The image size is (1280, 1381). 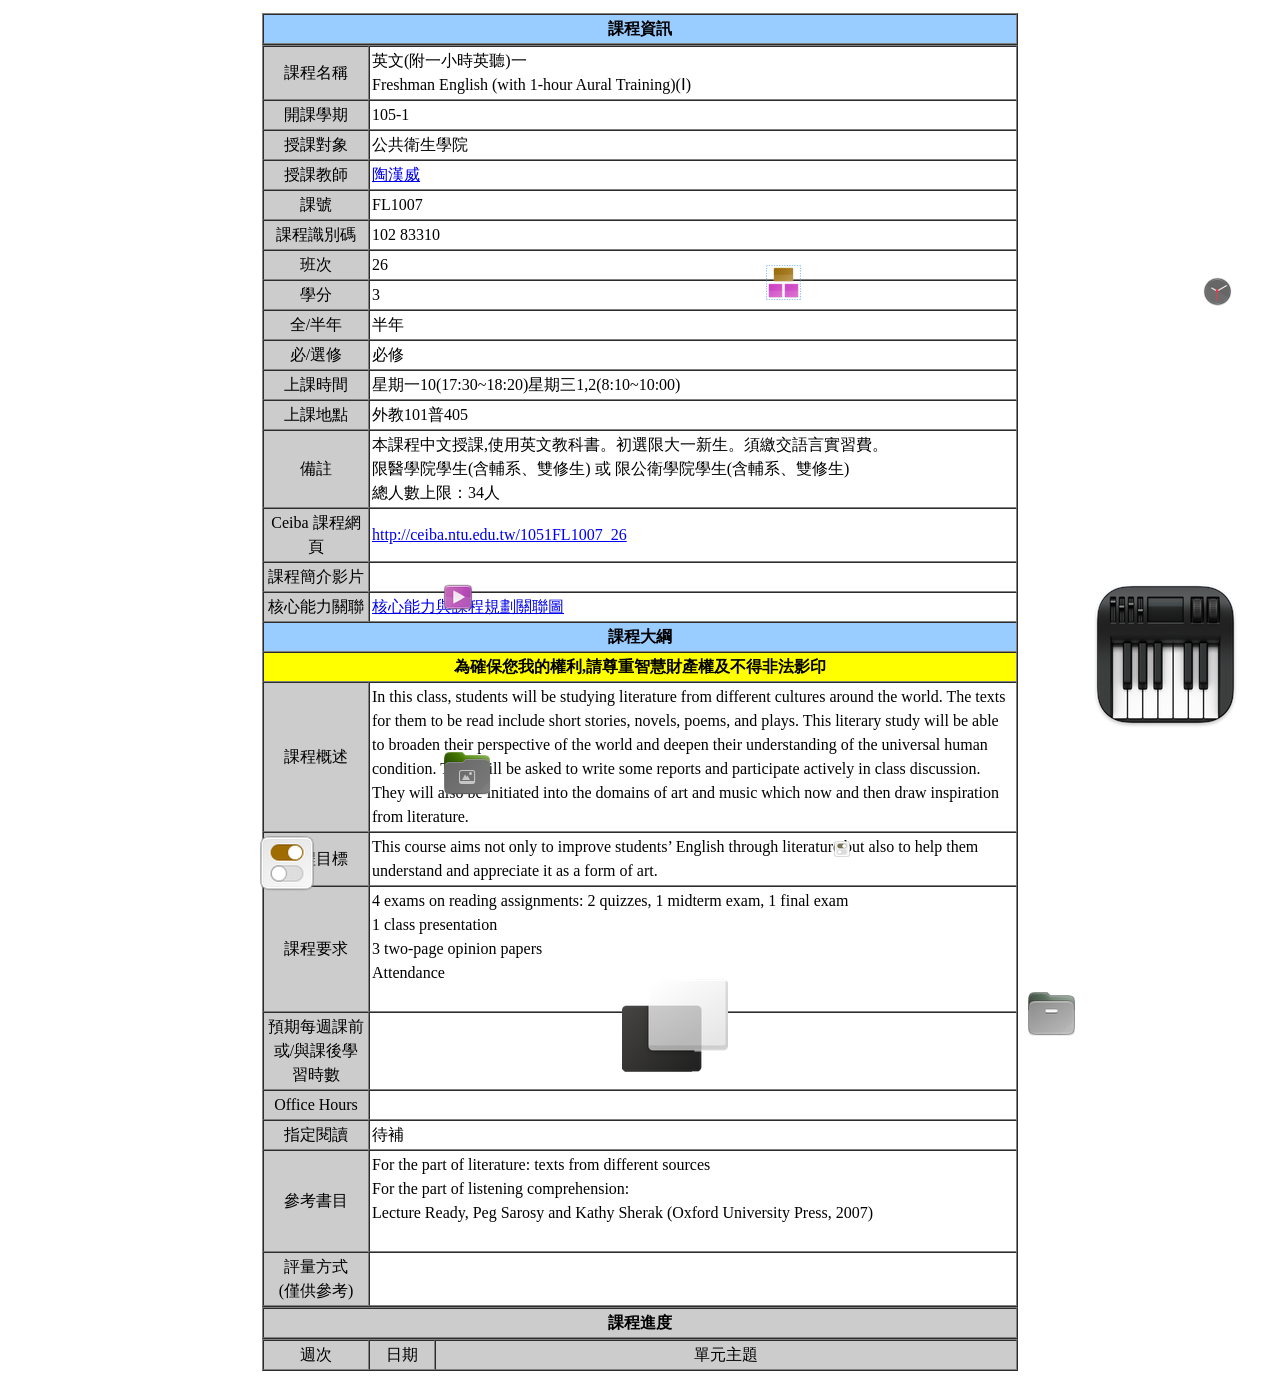 What do you see at coordinates (1217, 291) in the screenshot?
I see `open the clocks app` at bounding box center [1217, 291].